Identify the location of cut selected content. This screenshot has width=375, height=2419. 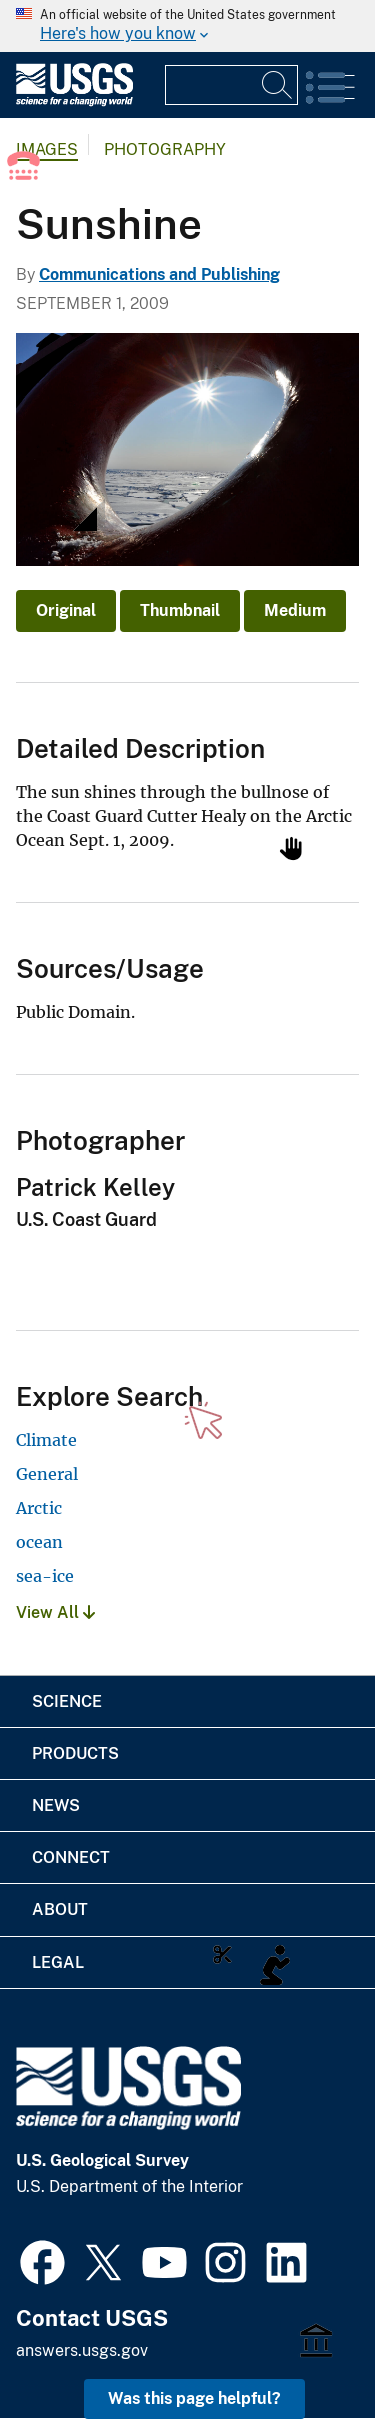
(222, 1954).